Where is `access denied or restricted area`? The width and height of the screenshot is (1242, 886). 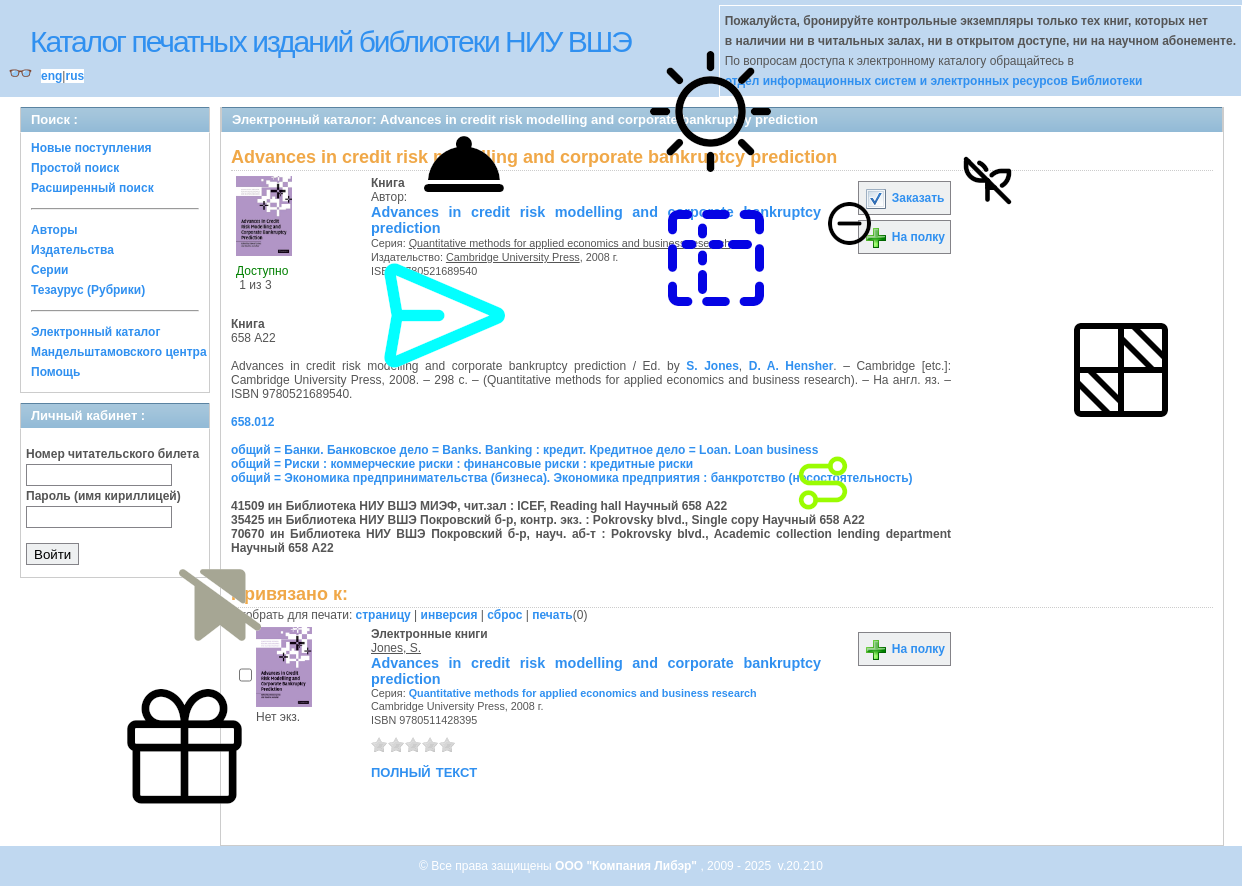 access denied or restricted area is located at coordinates (849, 223).